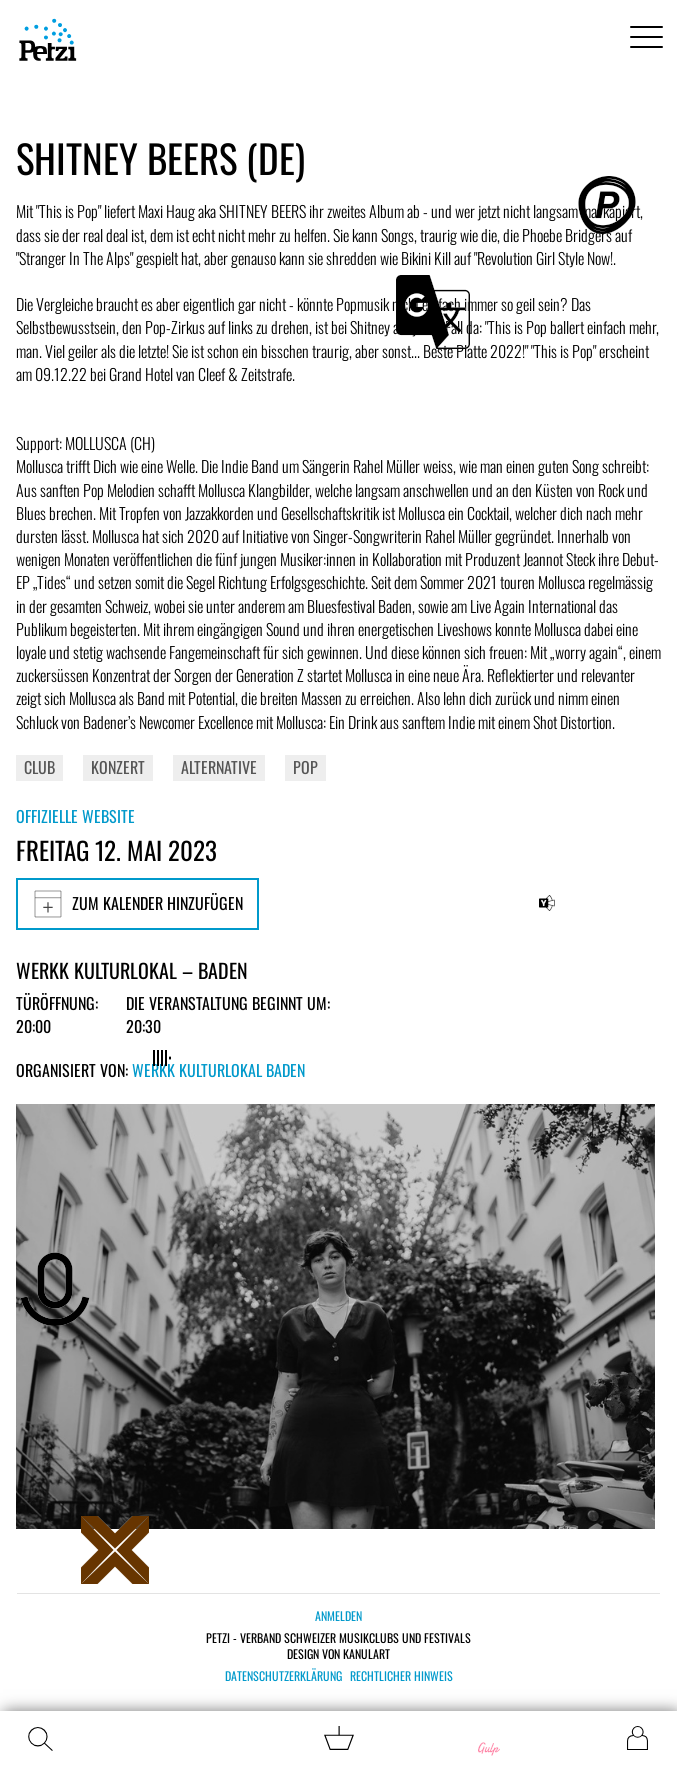  I want to click on open google translate, so click(433, 312).